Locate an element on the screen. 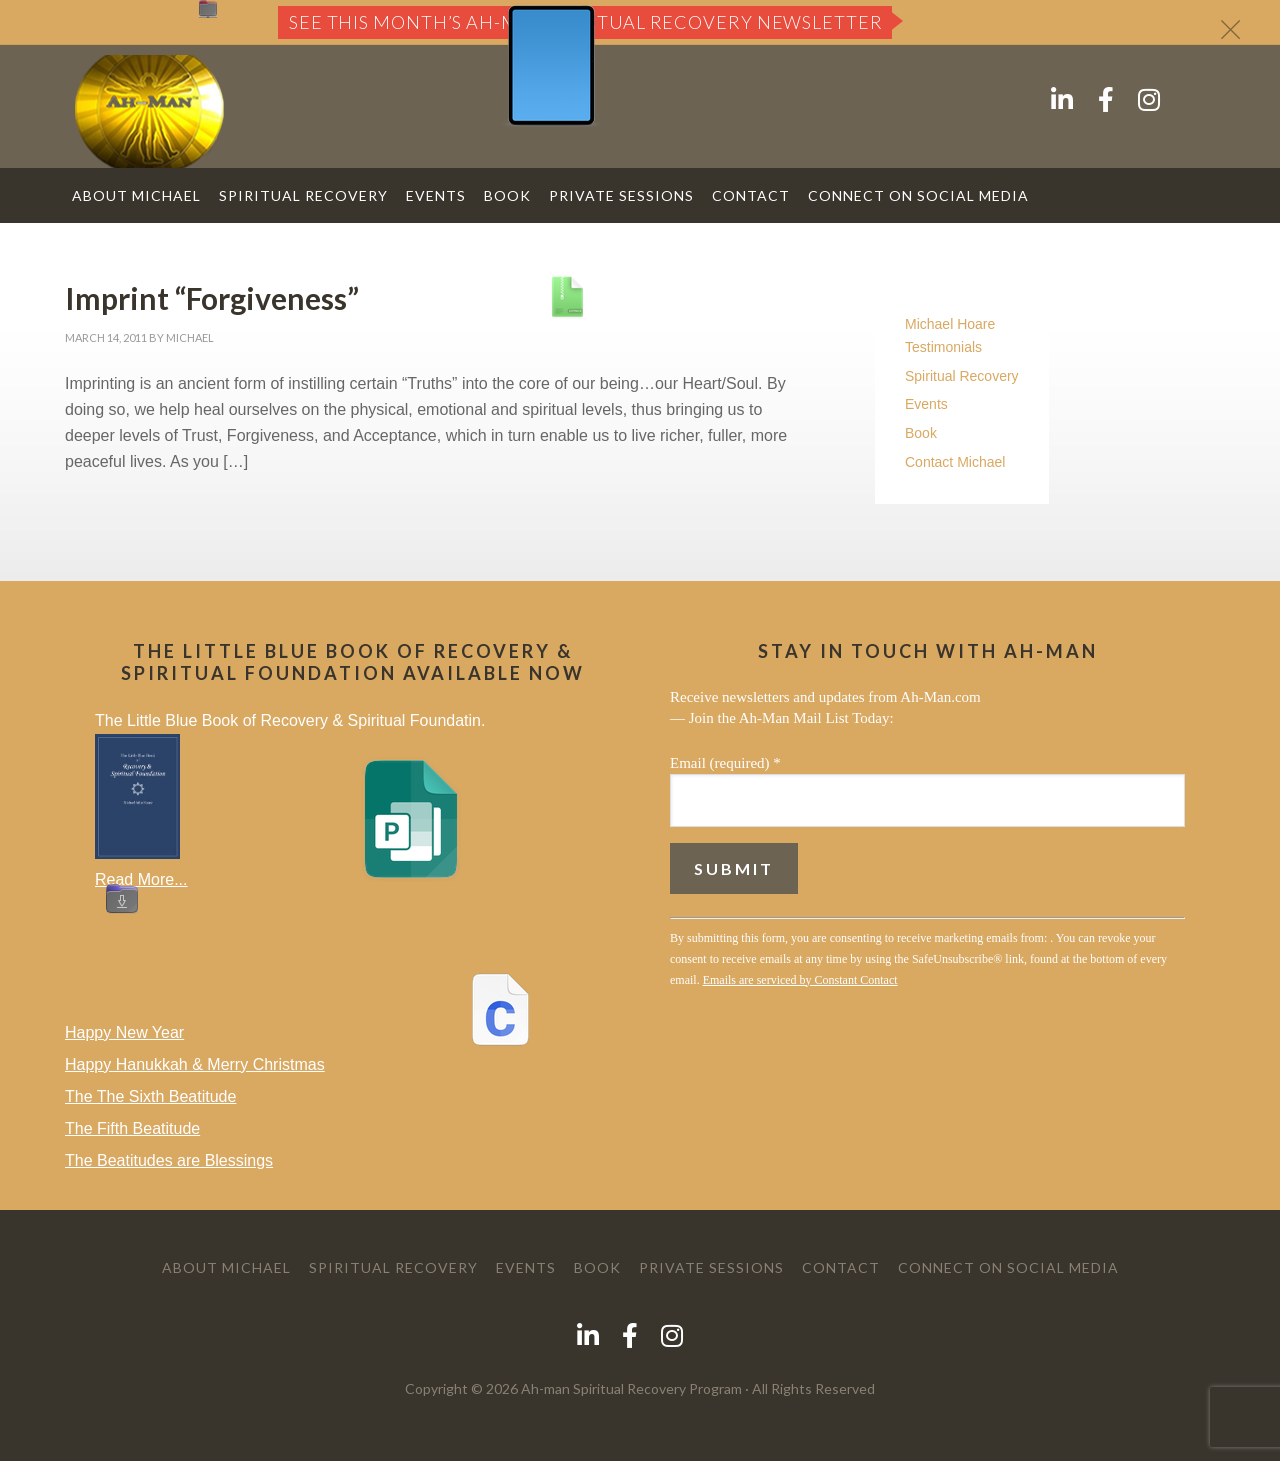 The width and height of the screenshot is (1280, 1461). iPad Pro device connected to your system is located at coordinates (551, 66).